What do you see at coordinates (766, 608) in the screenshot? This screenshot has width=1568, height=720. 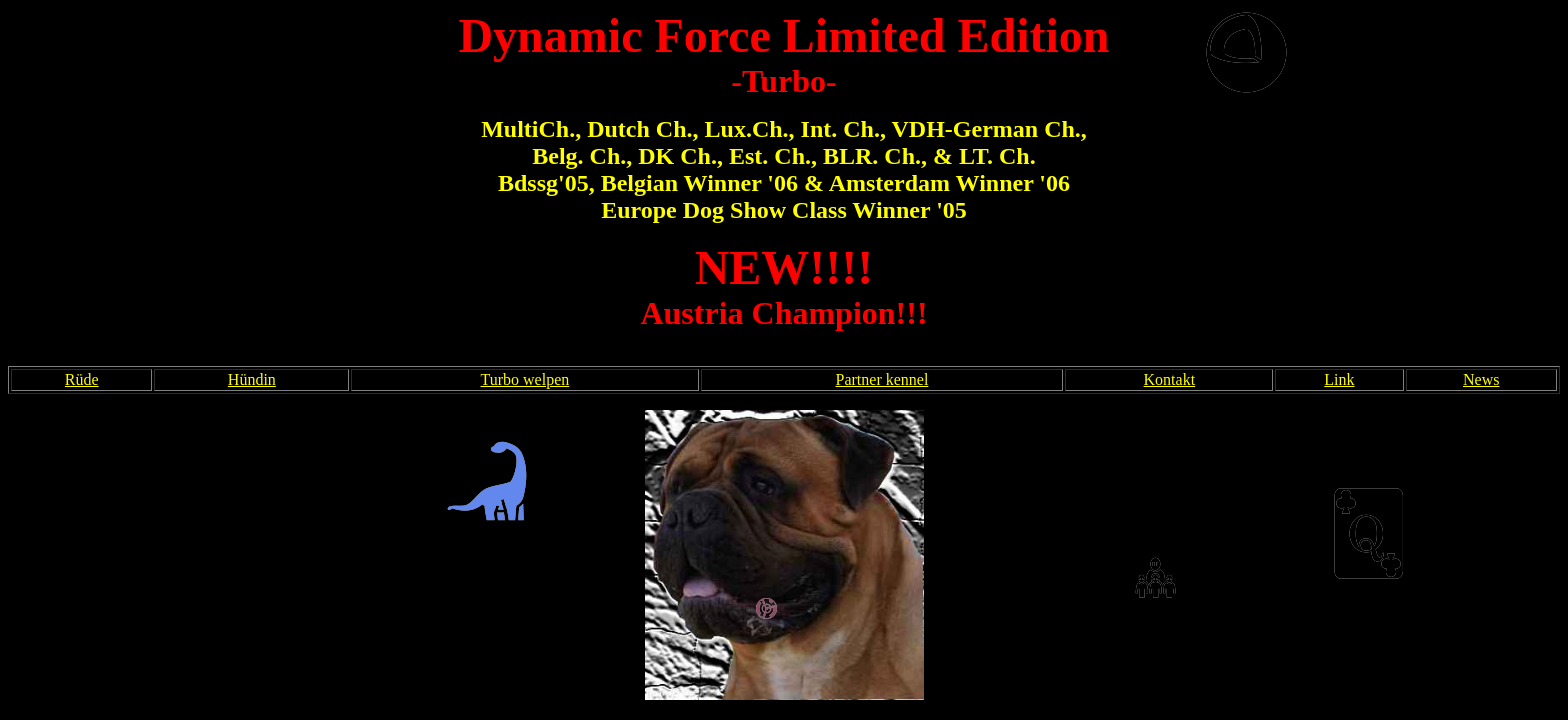 I see `track digital footprint or online activity` at bounding box center [766, 608].